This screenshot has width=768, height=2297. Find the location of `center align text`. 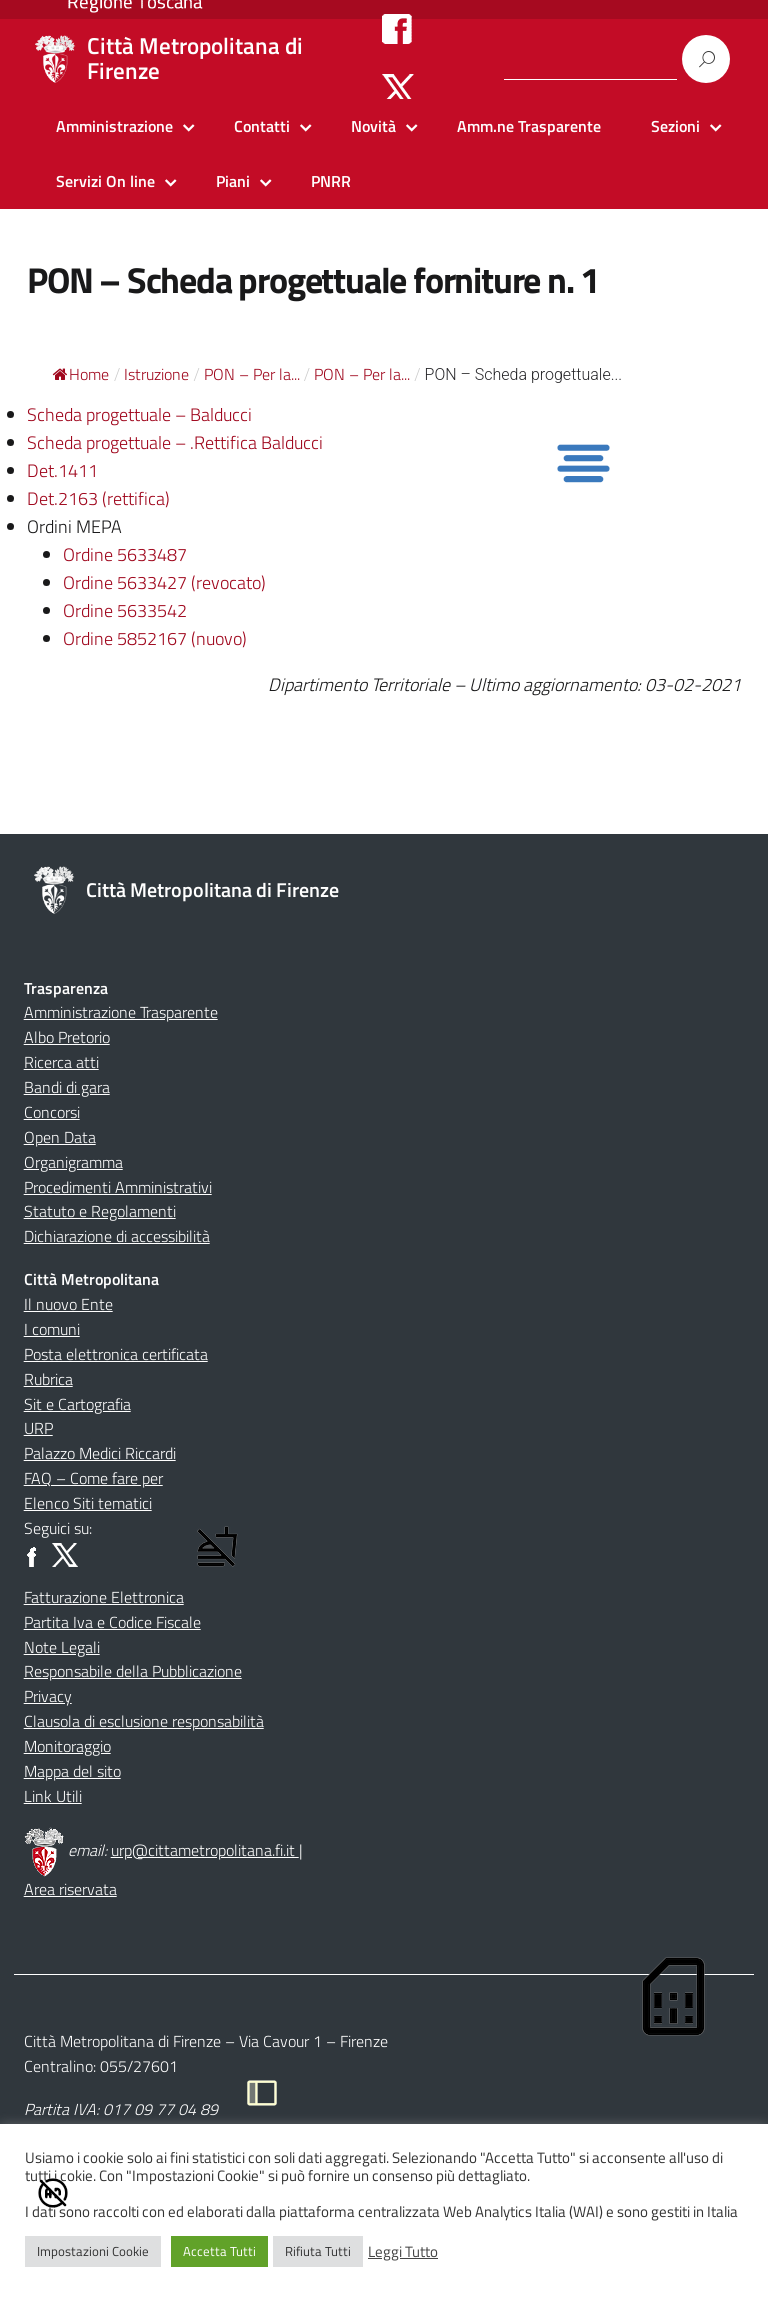

center align text is located at coordinates (583, 464).